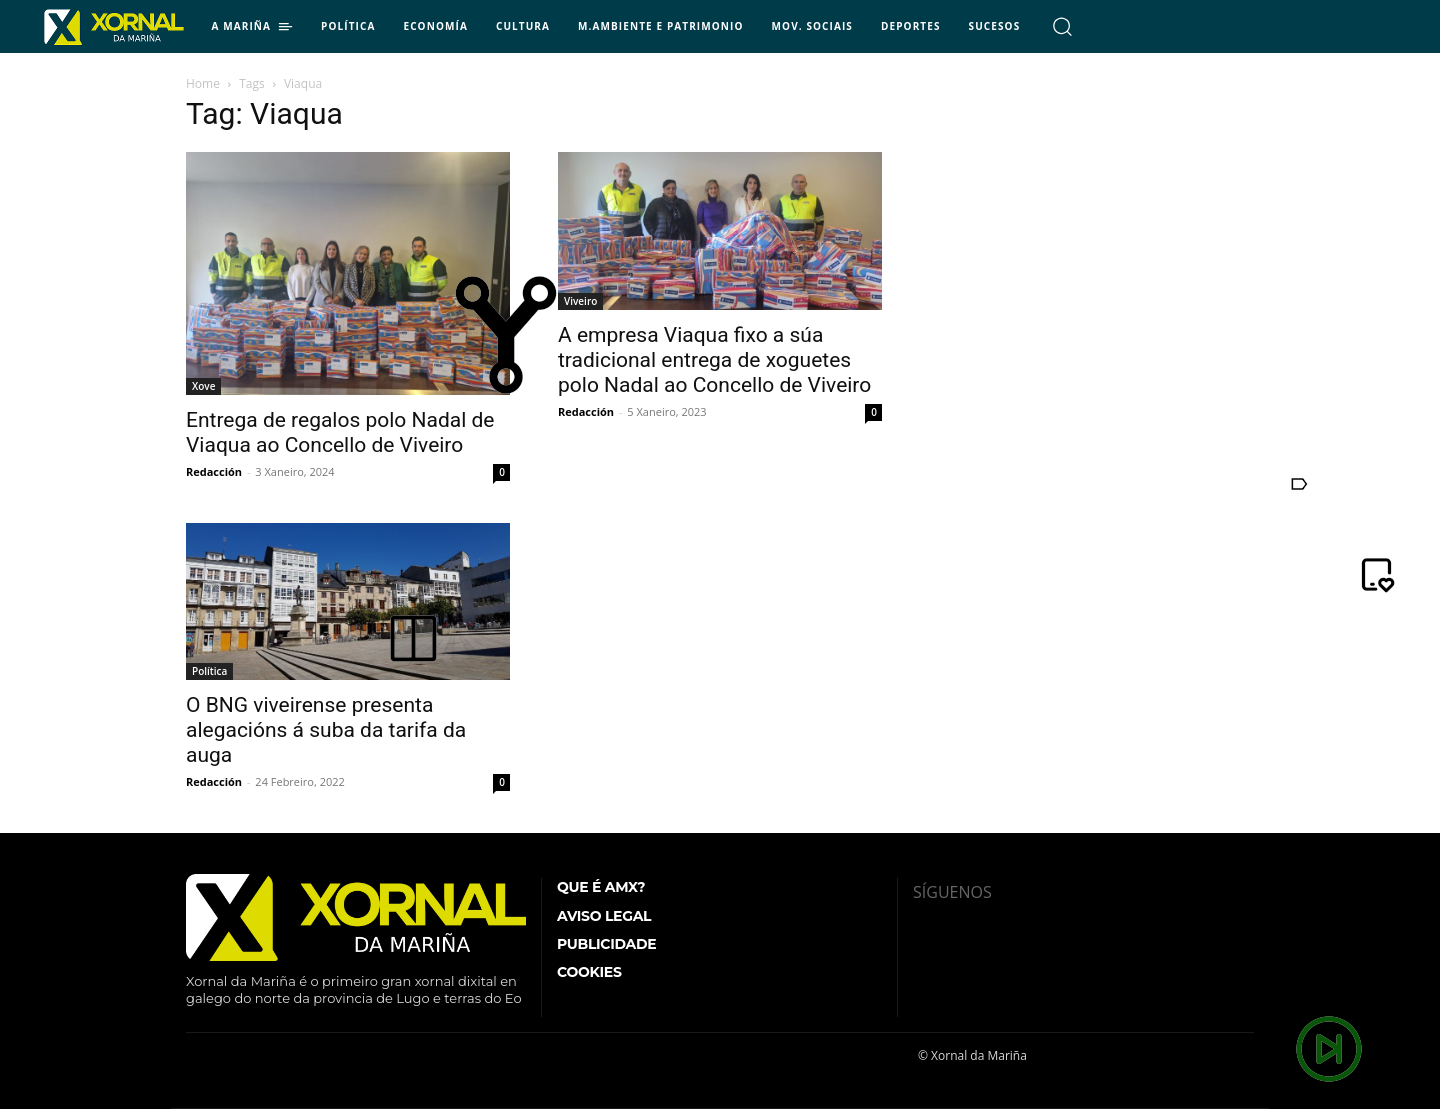 Image resolution: width=1440 pixels, height=1109 pixels. What do you see at coordinates (413, 638) in the screenshot?
I see `split view horizontally into two panes` at bounding box center [413, 638].